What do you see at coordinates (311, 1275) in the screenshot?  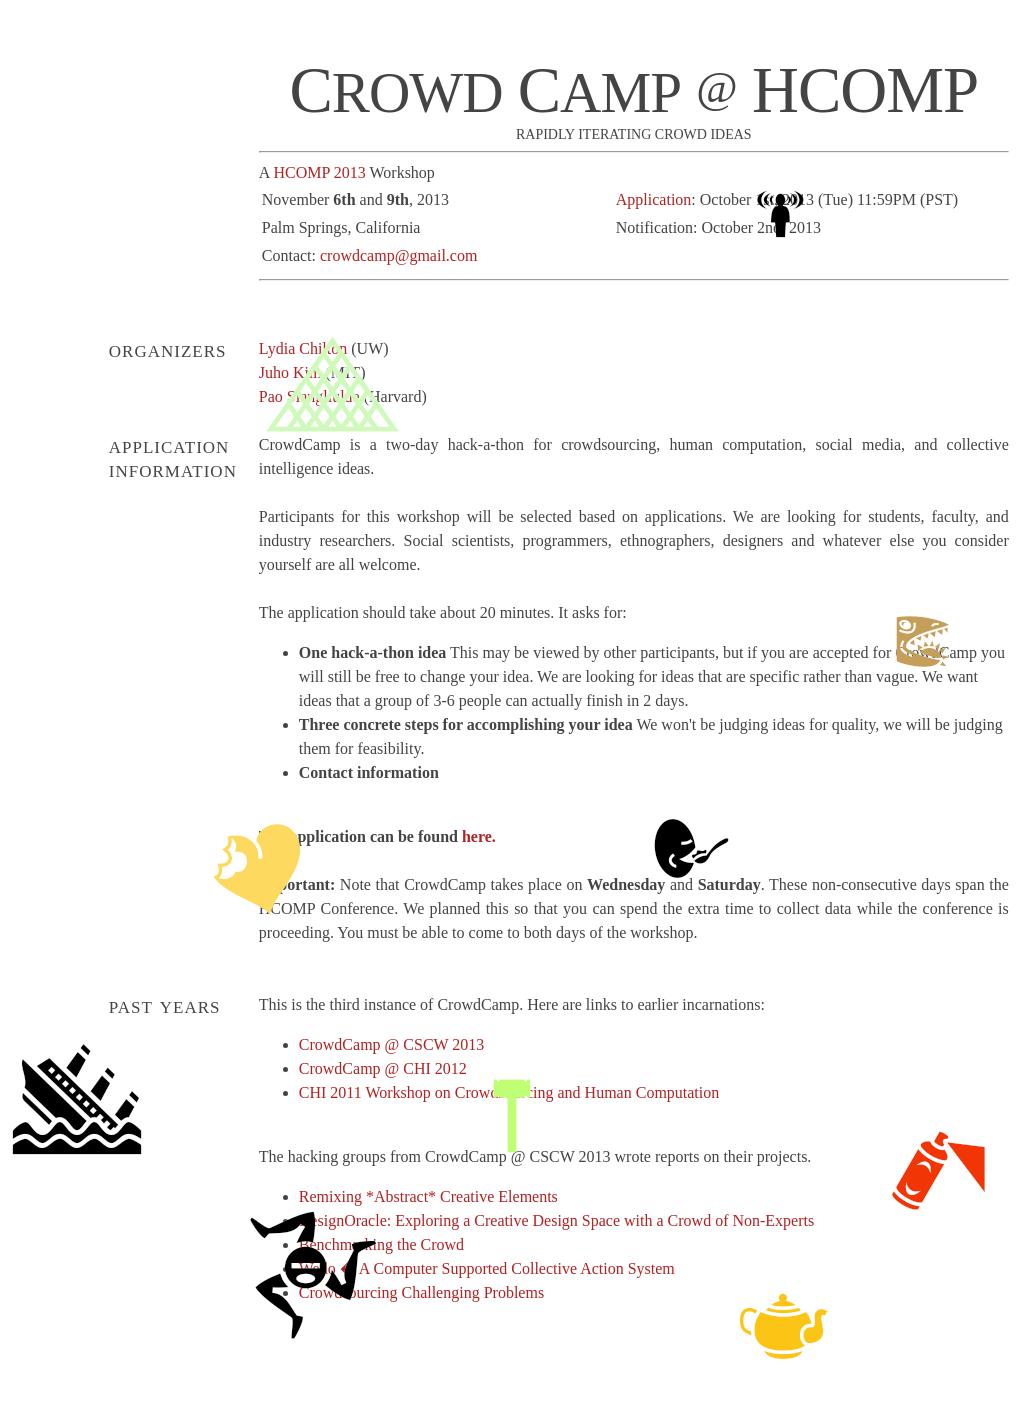 I see `sicilian cultural or regional symbol` at bounding box center [311, 1275].